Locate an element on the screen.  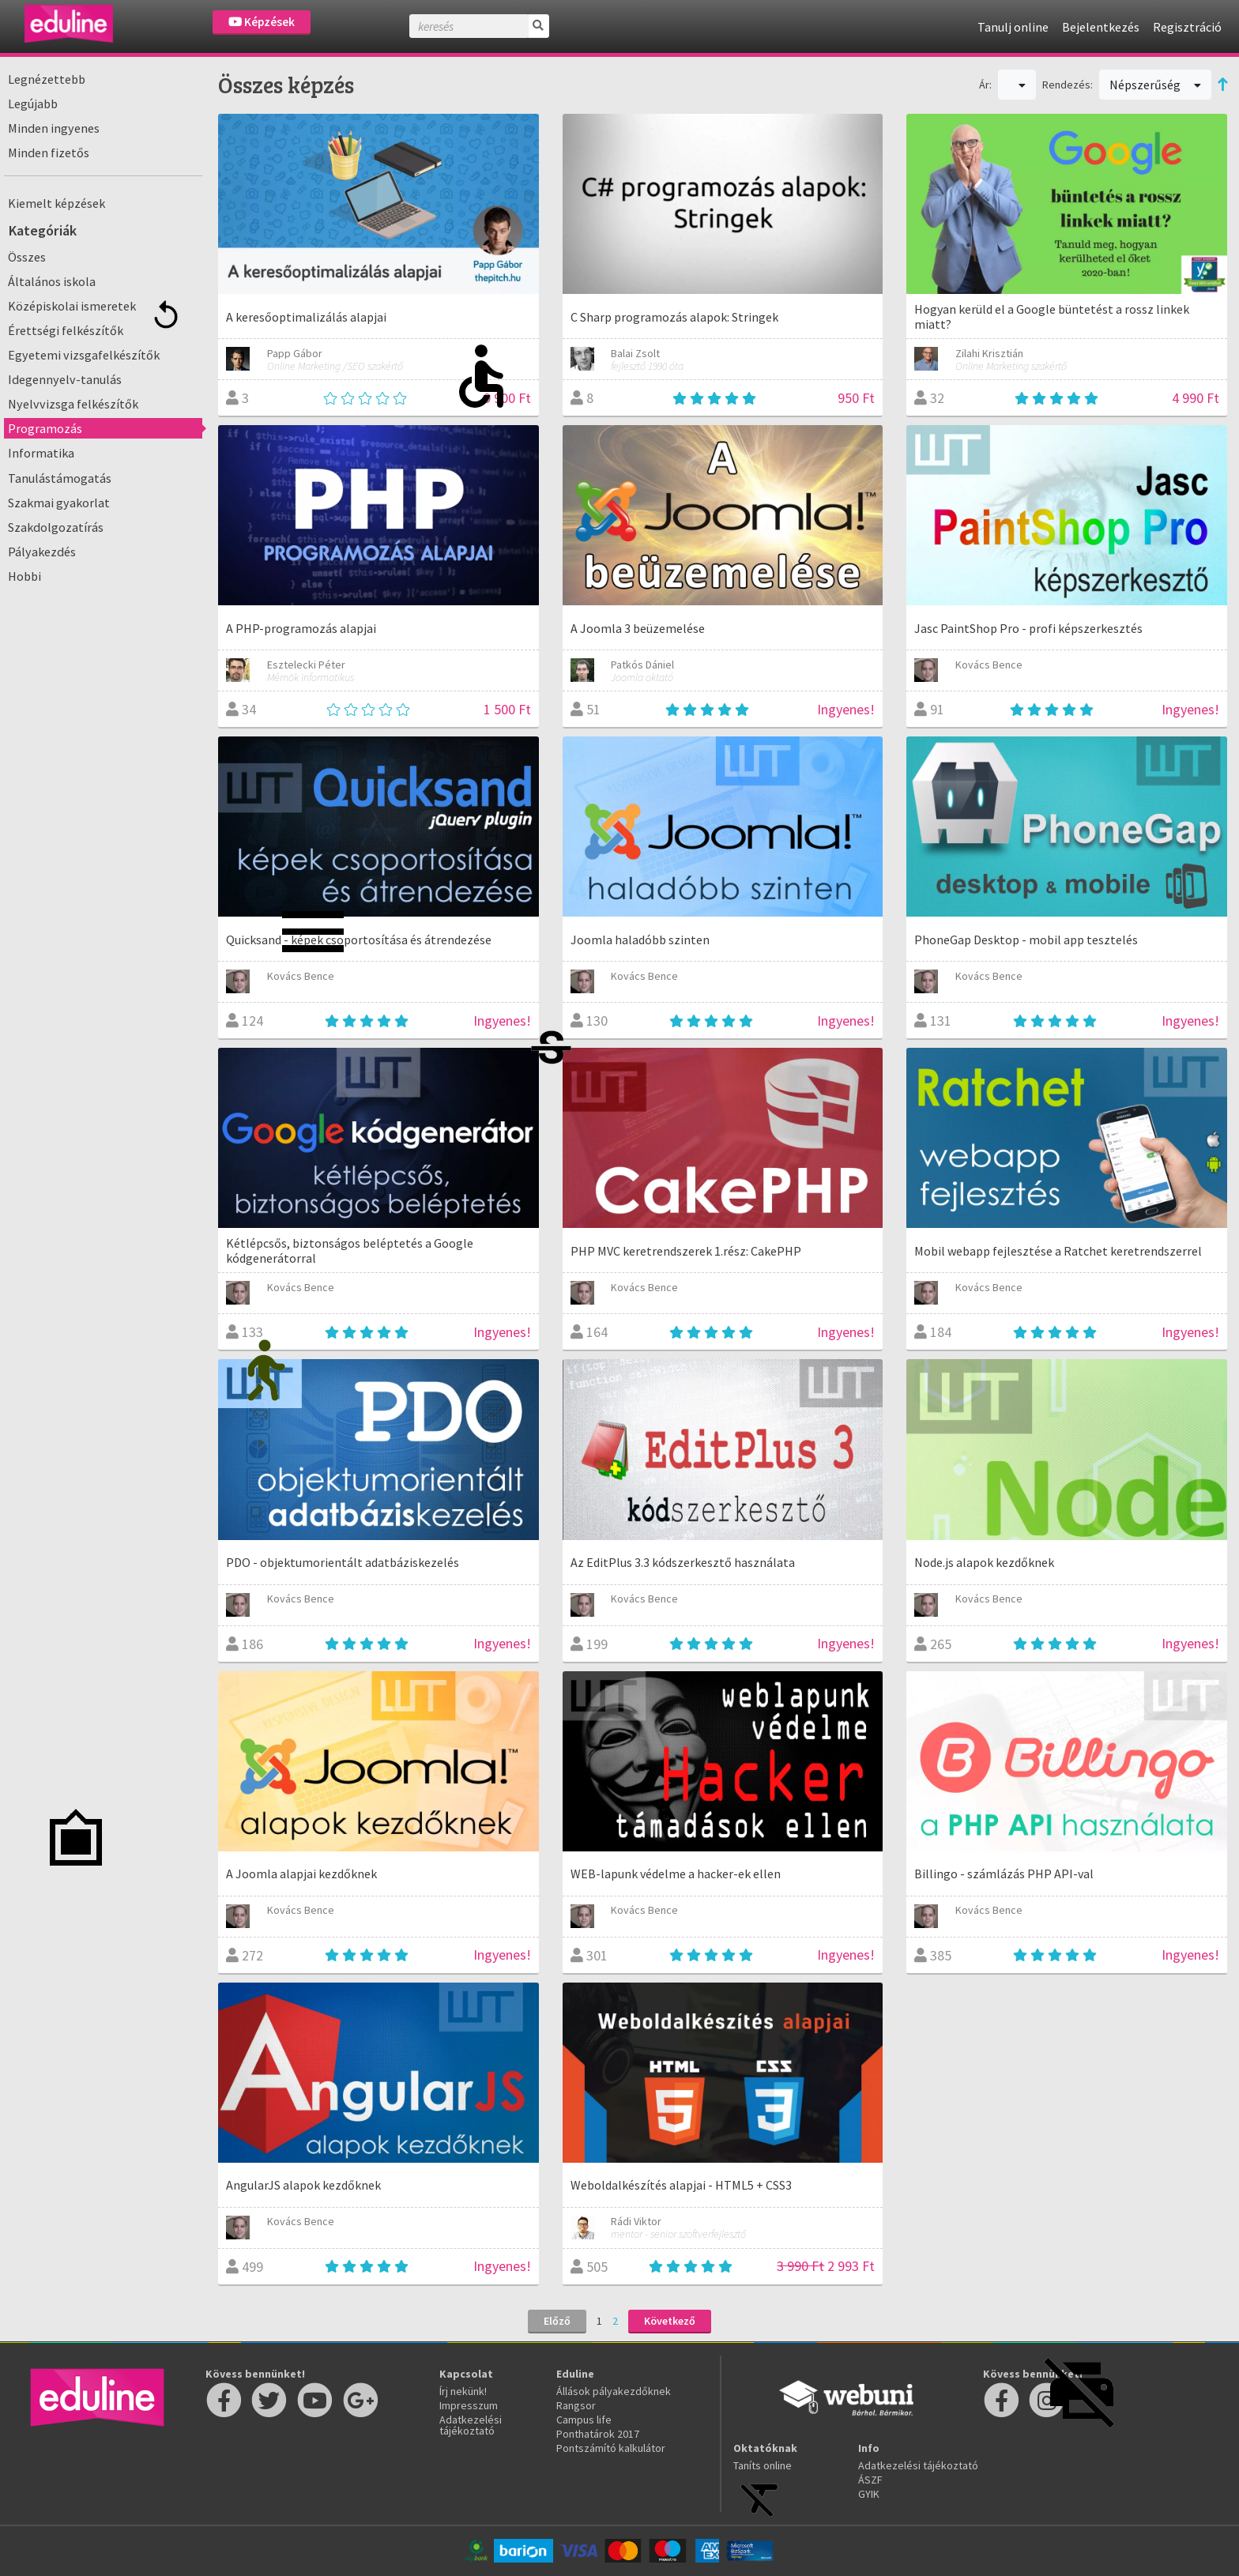
view photo frame options is located at coordinates (76, 1840).